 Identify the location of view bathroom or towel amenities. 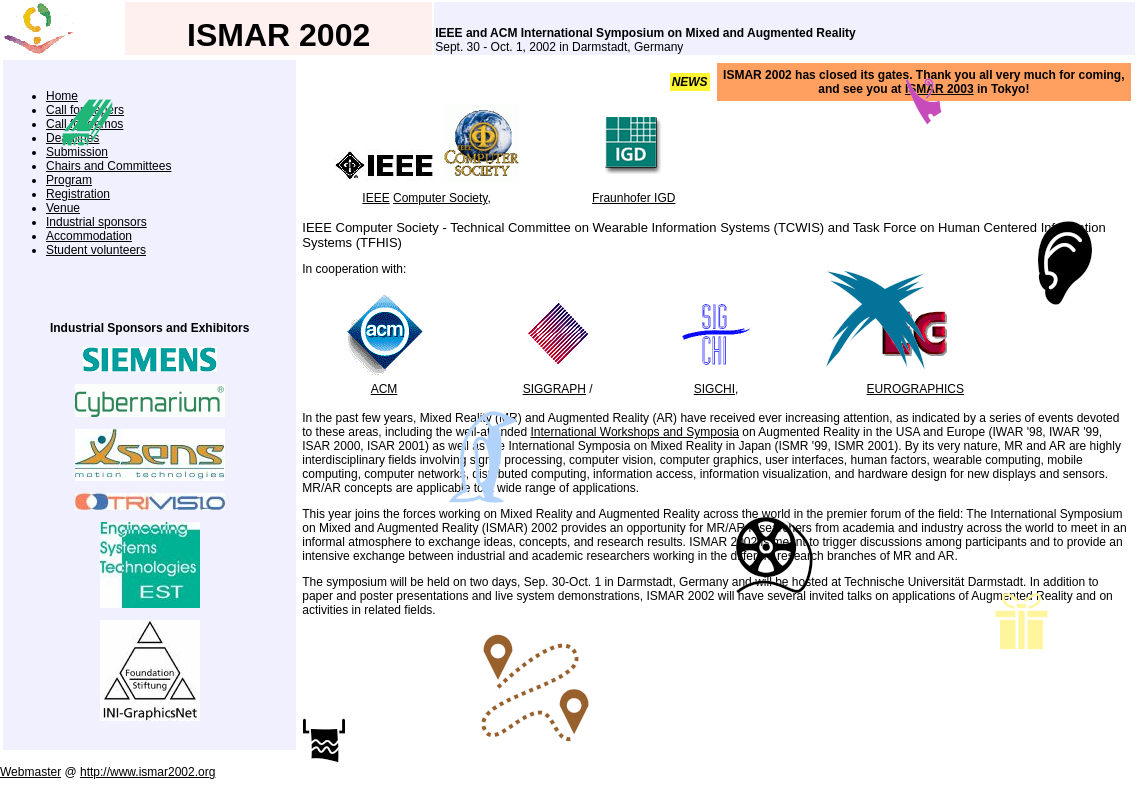
(324, 739).